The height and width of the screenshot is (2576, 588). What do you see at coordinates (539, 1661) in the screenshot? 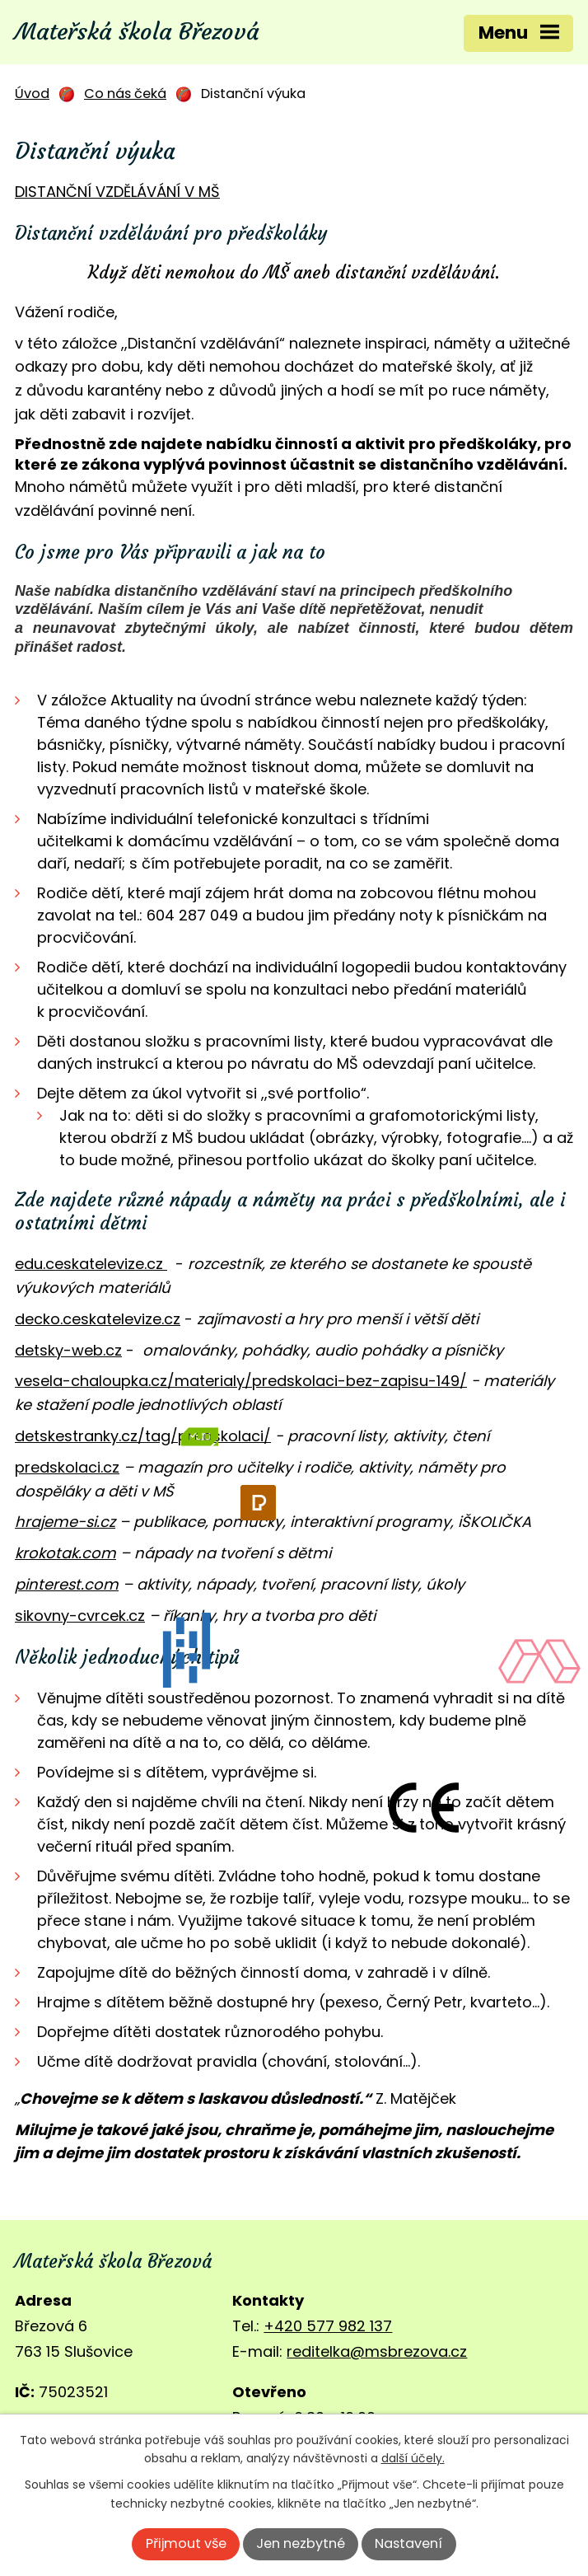
I see `Modal cloud platform logo` at bounding box center [539, 1661].